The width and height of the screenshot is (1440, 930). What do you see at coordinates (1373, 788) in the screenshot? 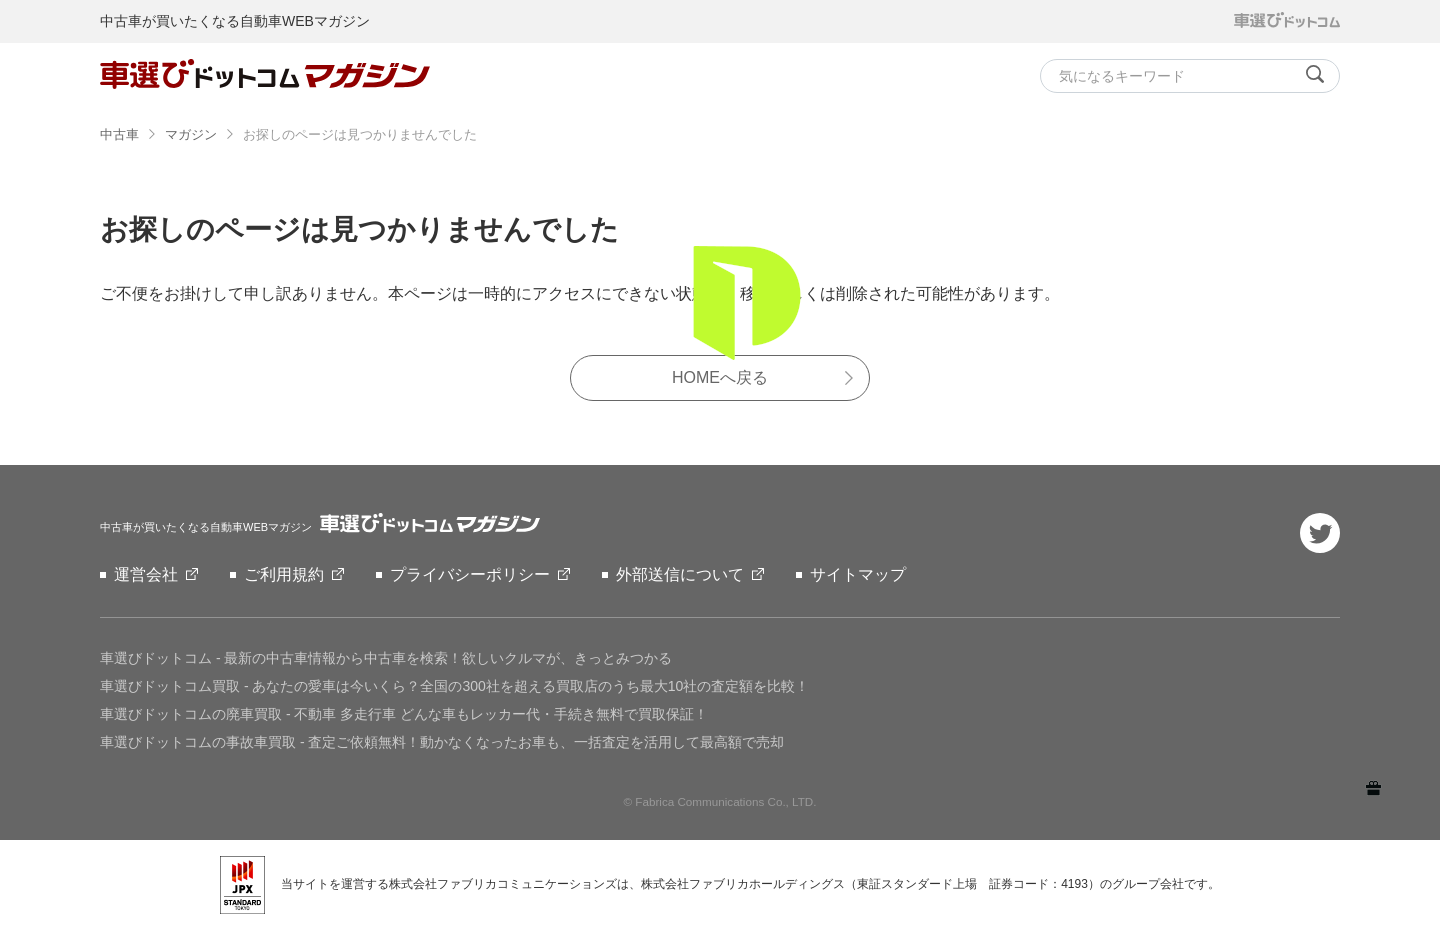
I see `view gifts or rewards` at bounding box center [1373, 788].